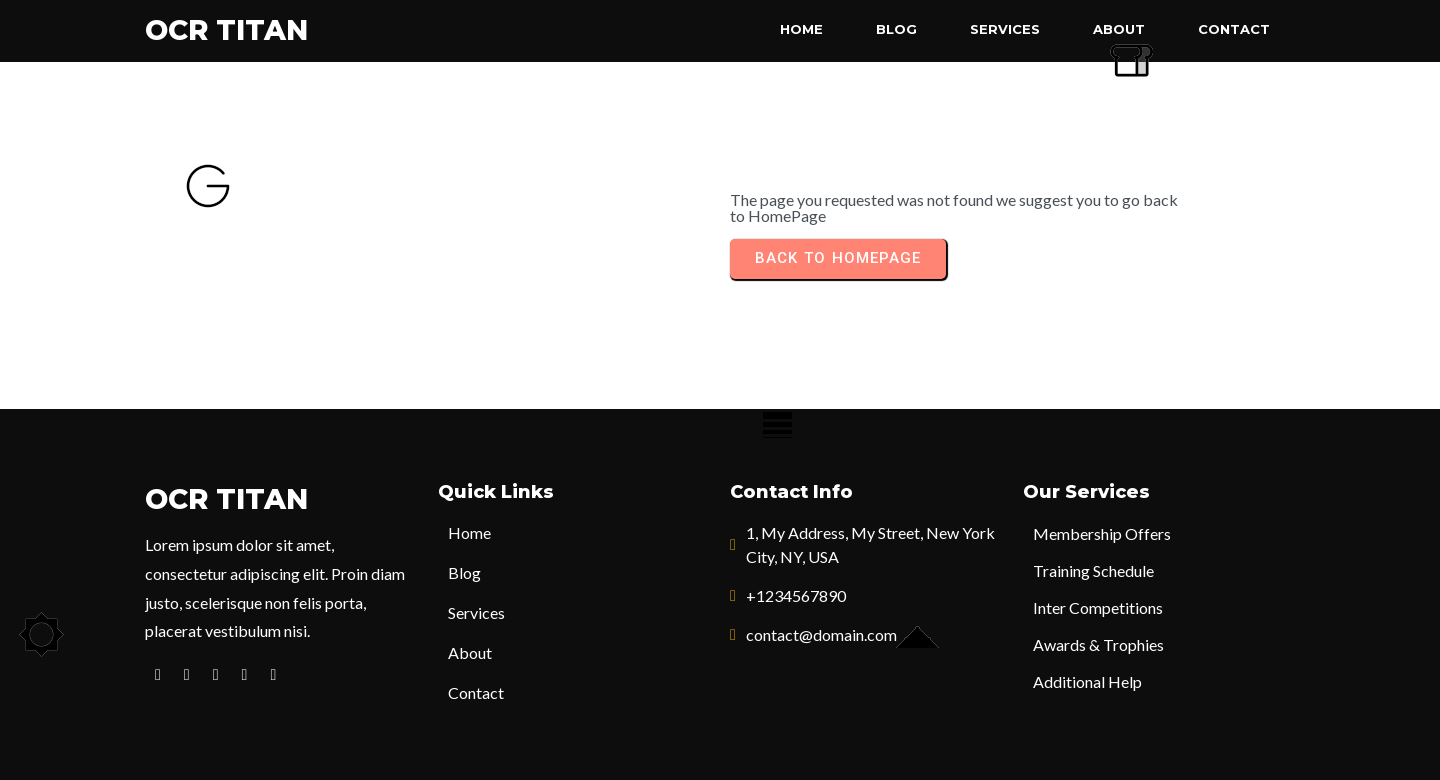 Image resolution: width=1440 pixels, height=780 pixels. I want to click on adjust screen brightness to a lower setting, so click(41, 634).